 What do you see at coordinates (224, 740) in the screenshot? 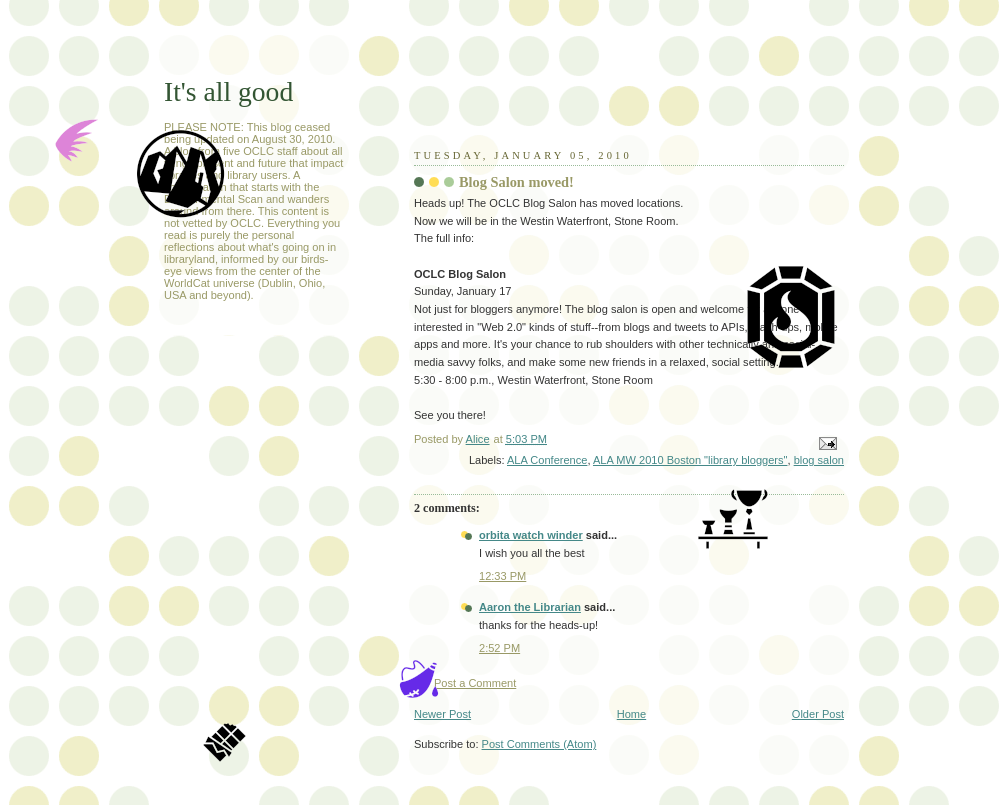
I see `chocolate bar item or consumable in a game` at bounding box center [224, 740].